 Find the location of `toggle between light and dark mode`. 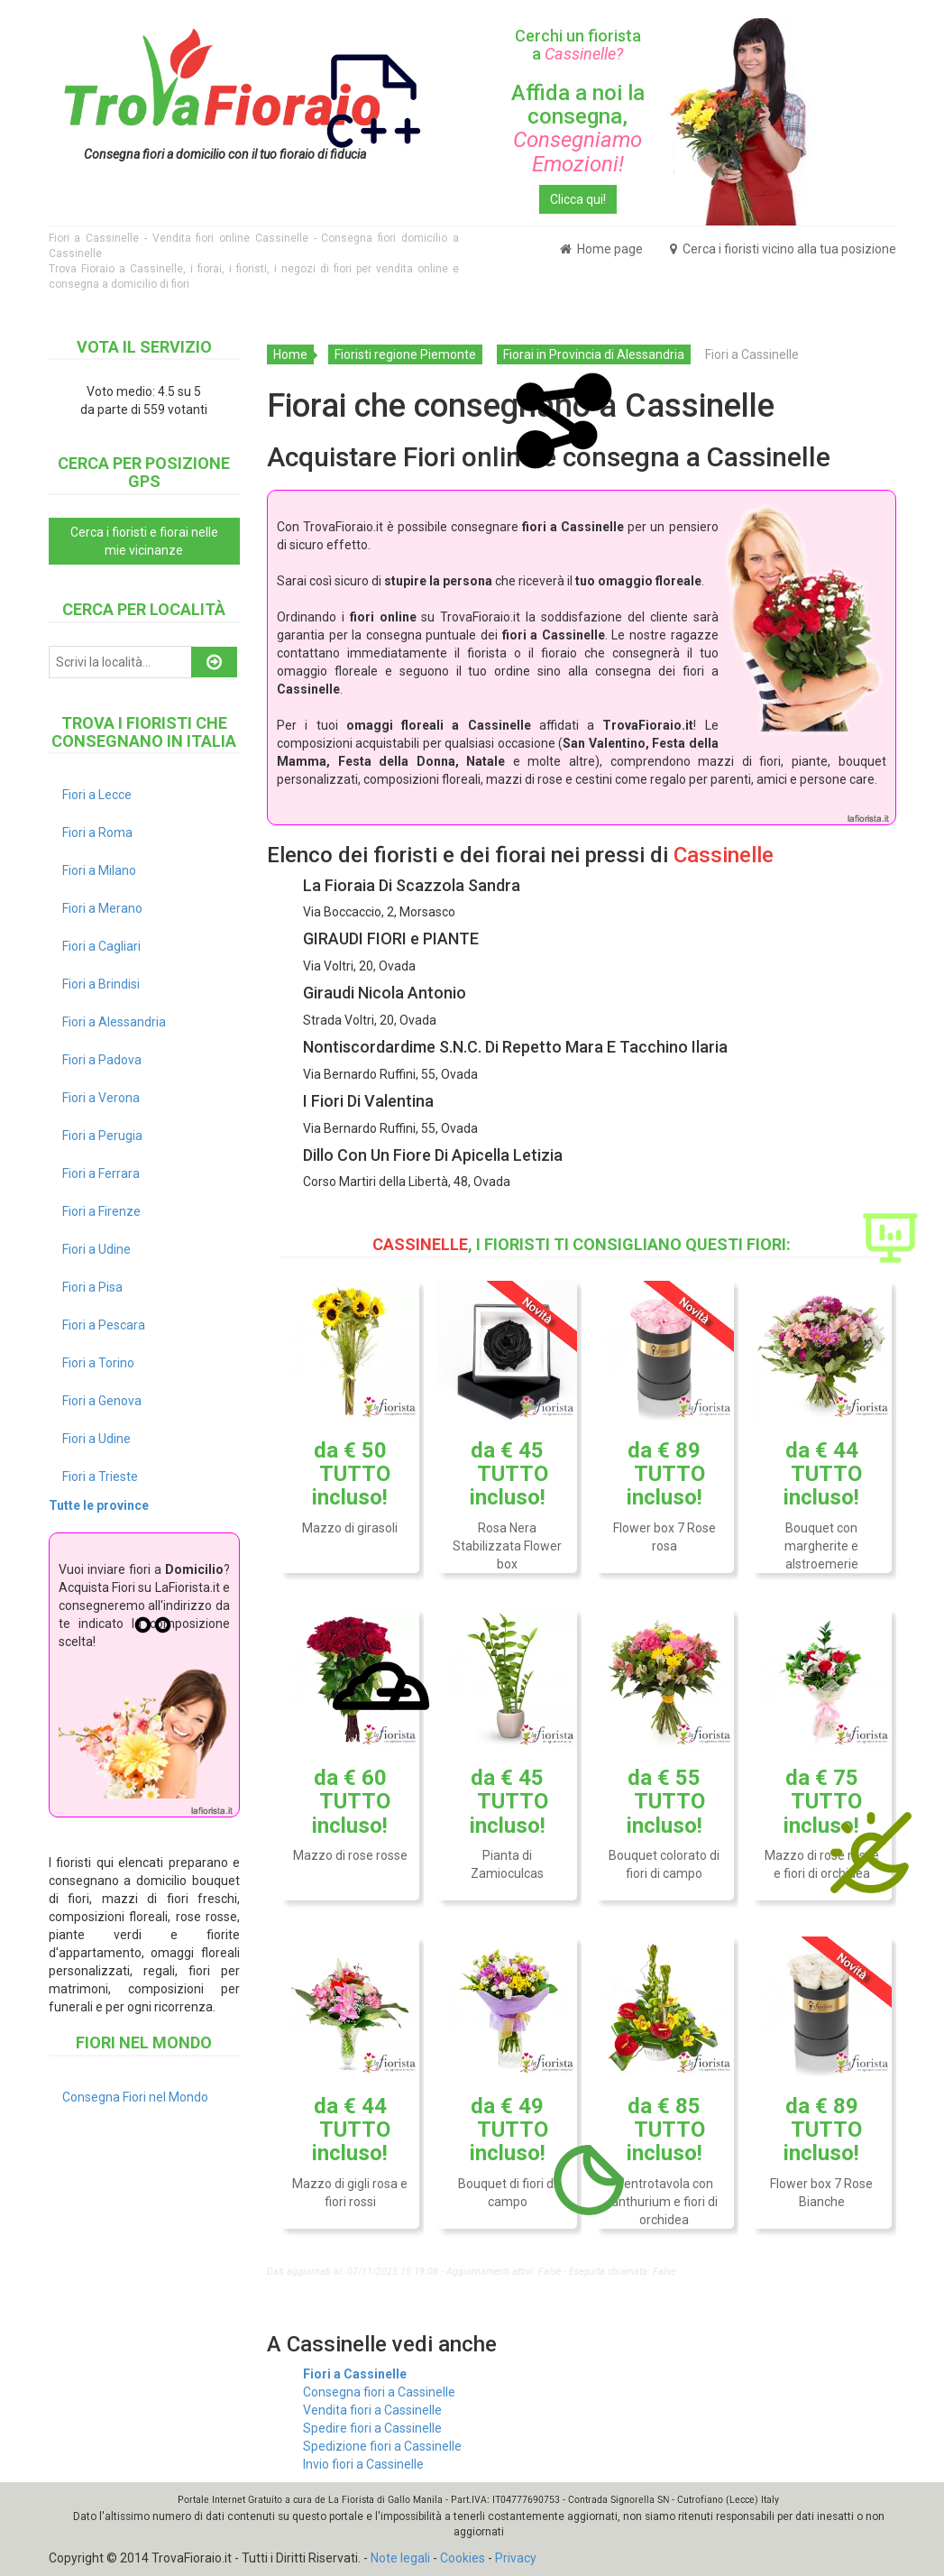

toggle between light and dark mode is located at coordinates (871, 1853).